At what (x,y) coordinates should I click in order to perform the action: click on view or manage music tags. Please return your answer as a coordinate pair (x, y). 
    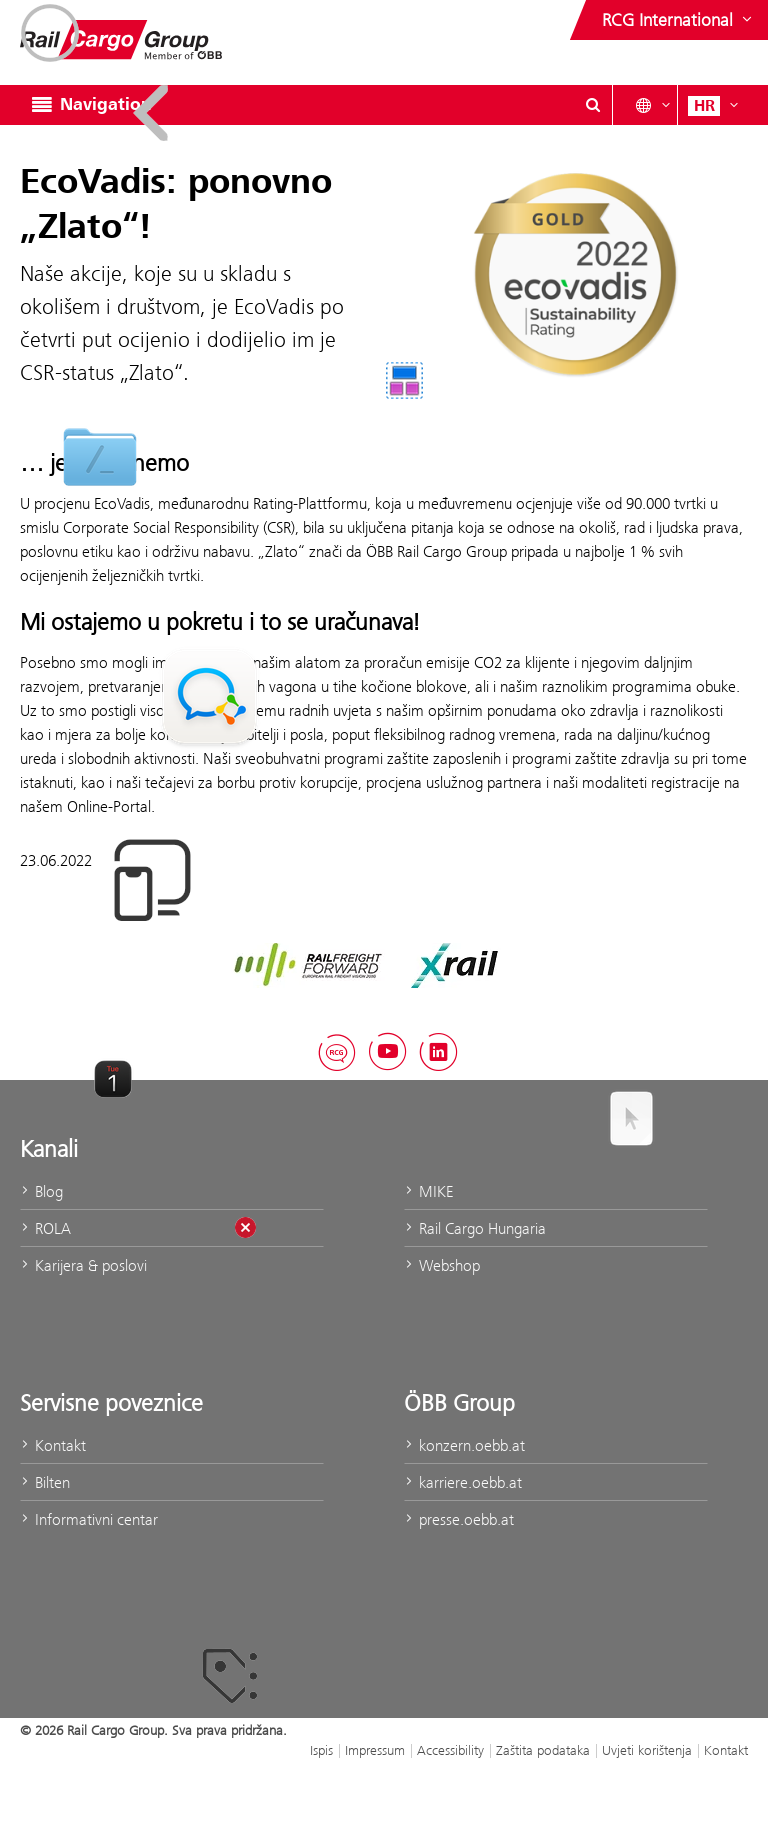
    Looking at the image, I should click on (230, 1676).